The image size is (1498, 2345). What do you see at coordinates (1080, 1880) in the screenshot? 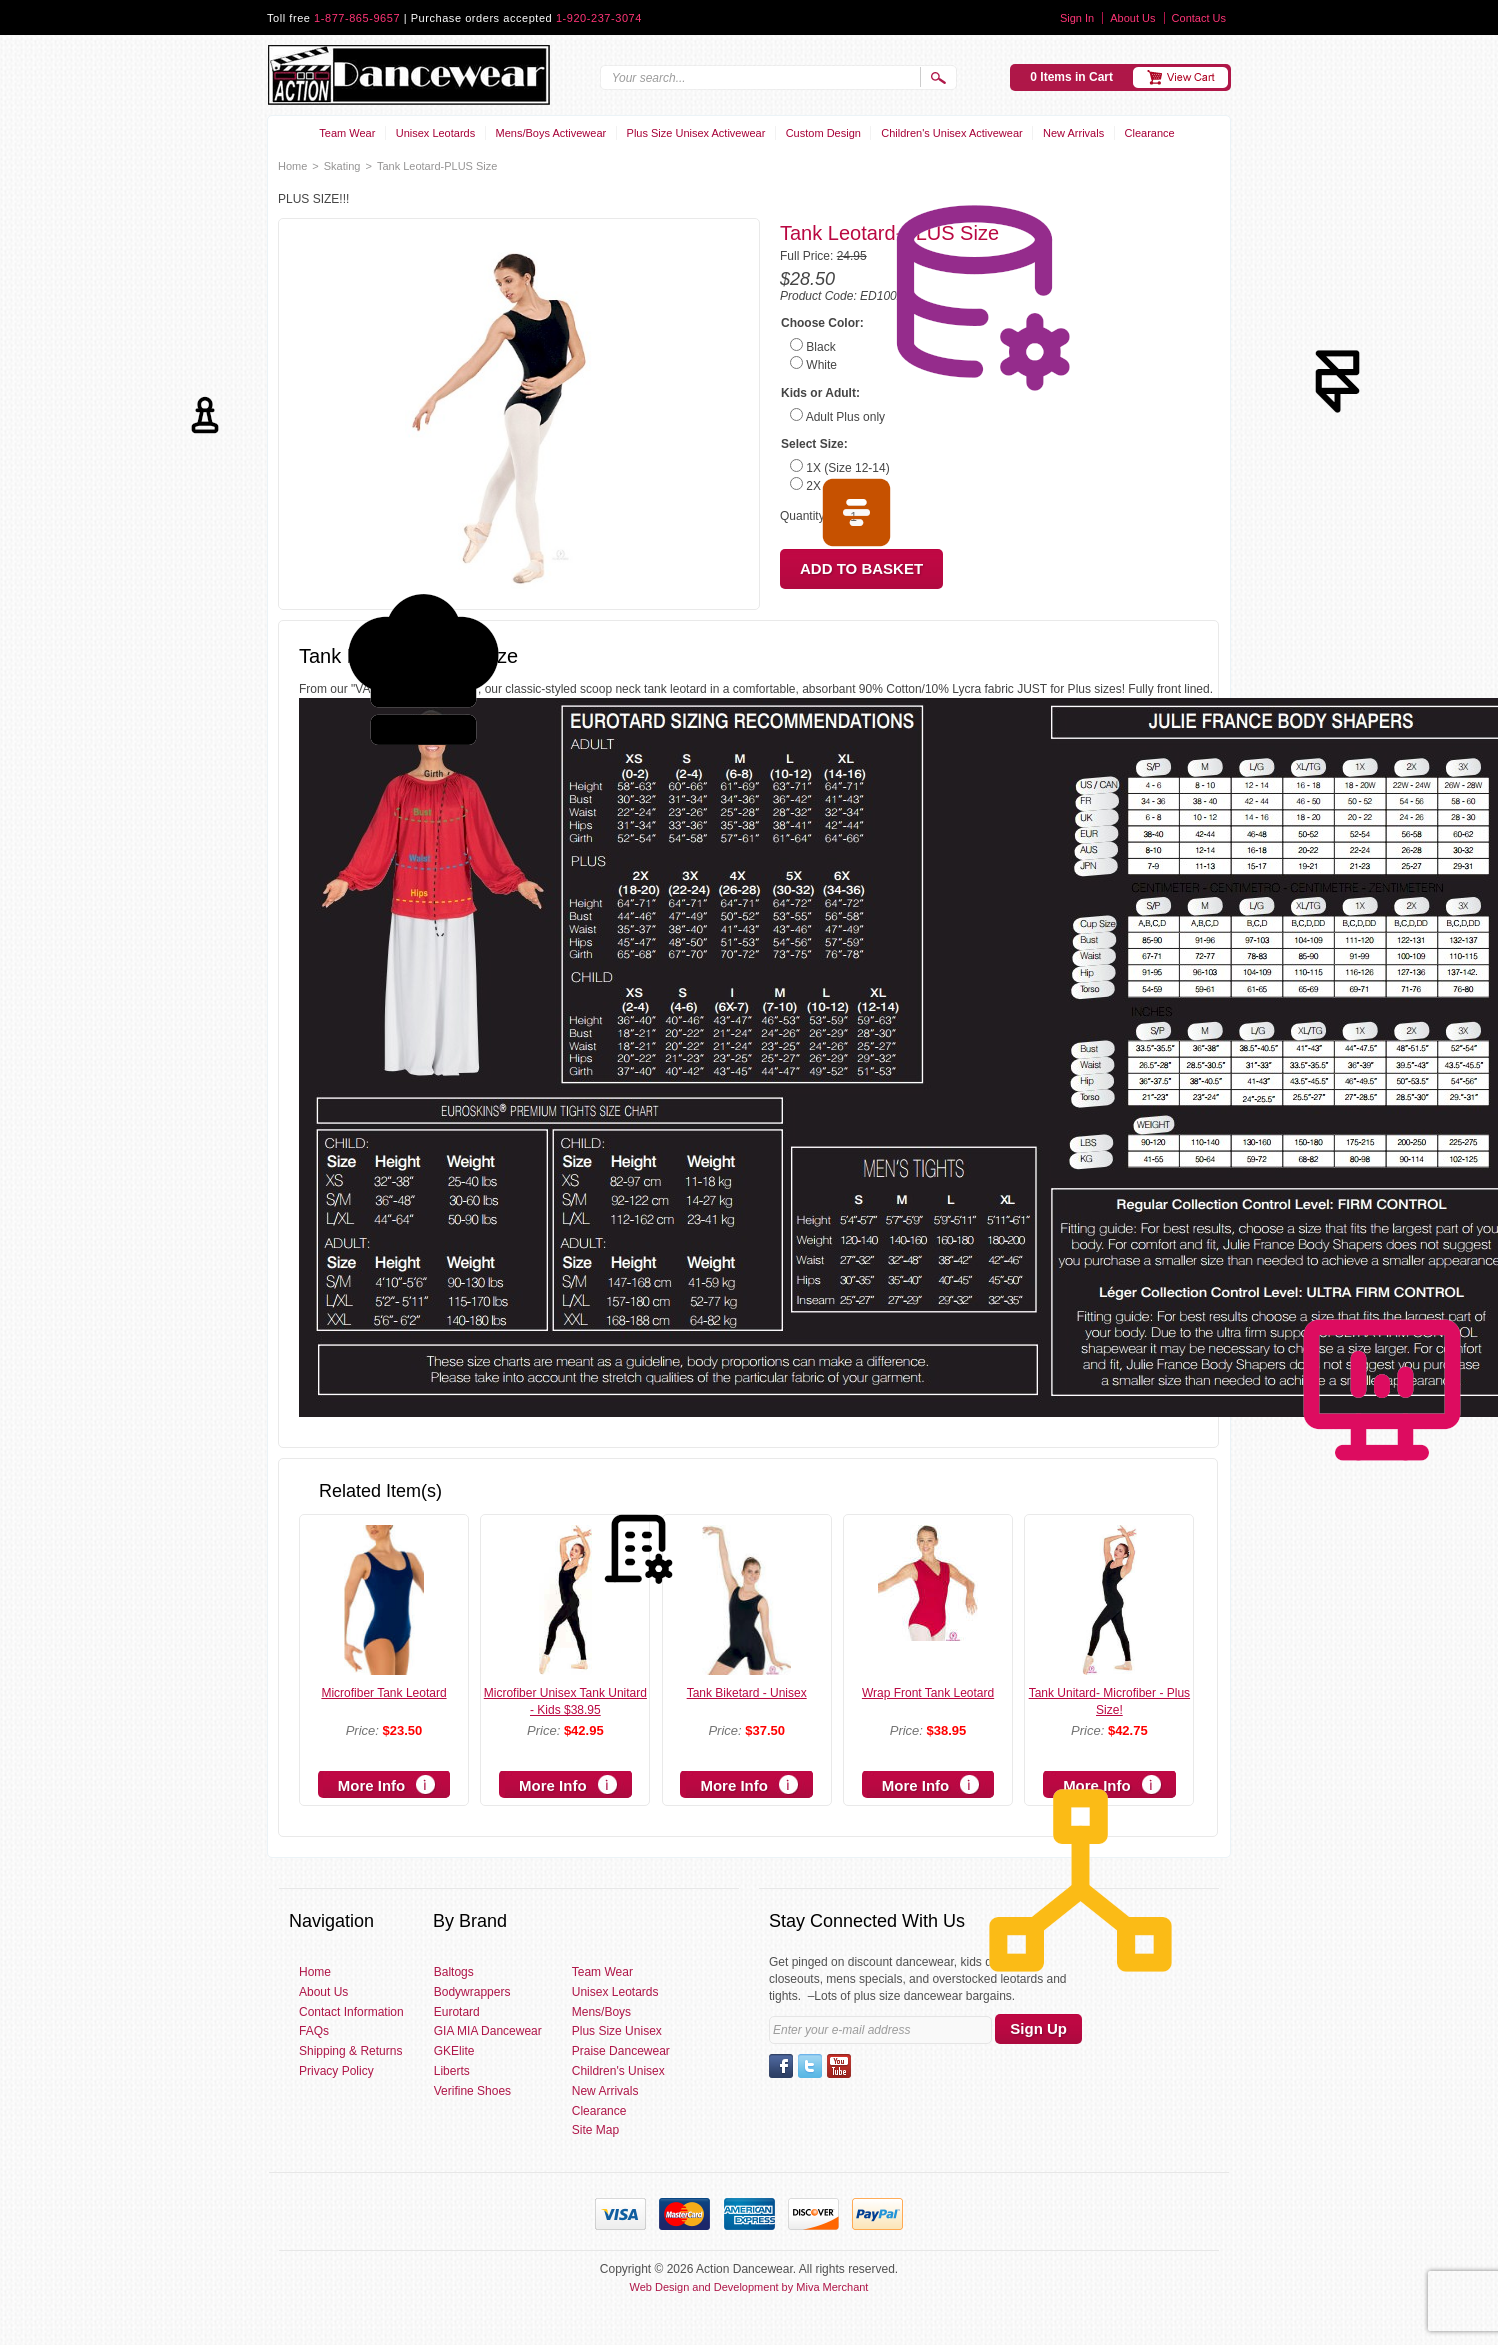
I see `view organizational hierarchy or structure` at bounding box center [1080, 1880].